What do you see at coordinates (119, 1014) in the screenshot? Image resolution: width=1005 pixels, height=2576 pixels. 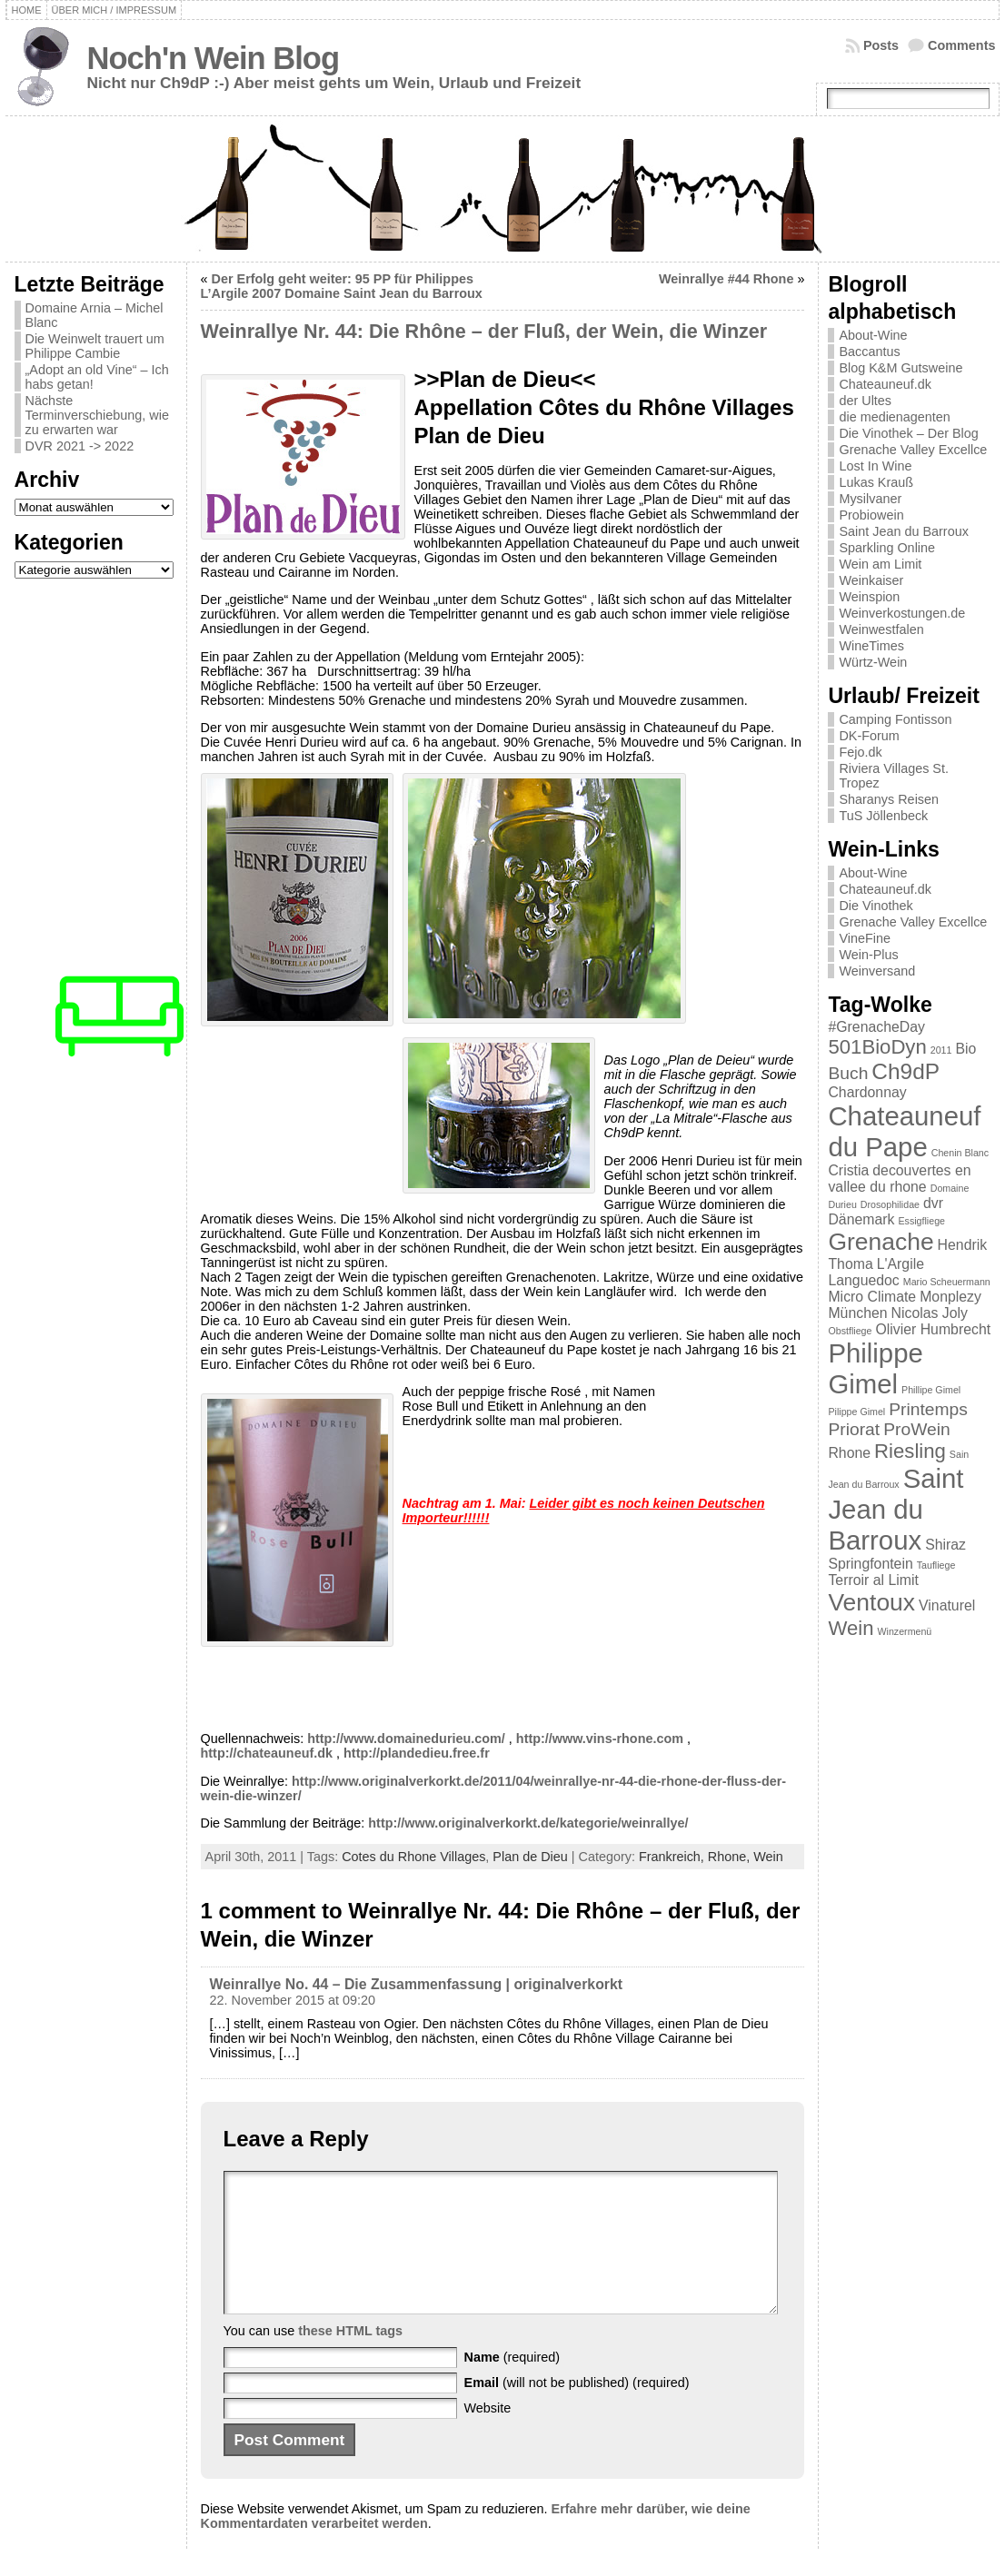 I see `browse furniture or home decor items` at bounding box center [119, 1014].